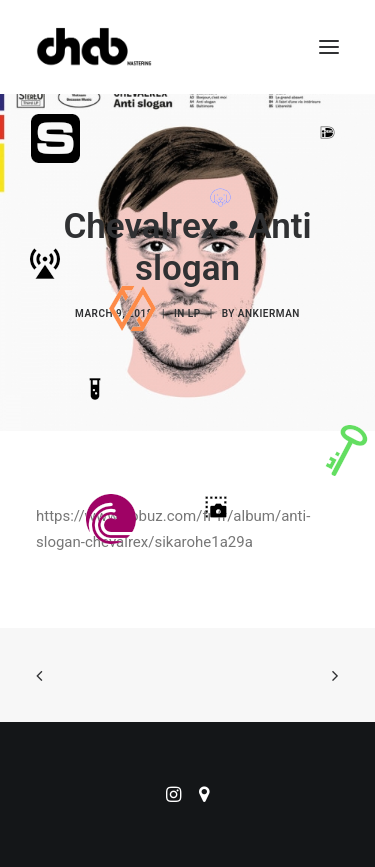  What do you see at coordinates (220, 197) in the screenshot?
I see `open bruno API client` at bounding box center [220, 197].